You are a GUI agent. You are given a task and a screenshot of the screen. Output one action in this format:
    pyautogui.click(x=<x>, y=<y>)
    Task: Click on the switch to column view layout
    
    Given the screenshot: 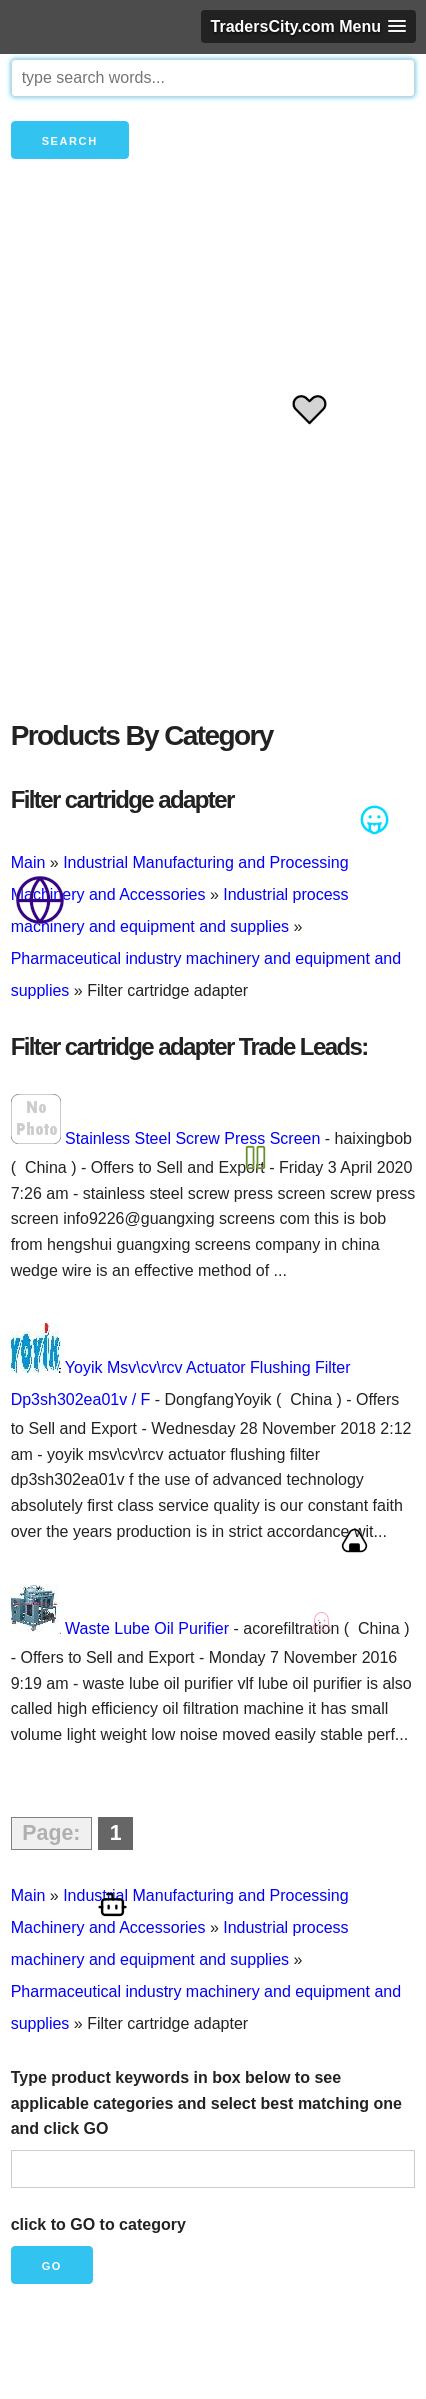 What is the action you would take?
    pyautogui.click(x=255, y=1157)
    